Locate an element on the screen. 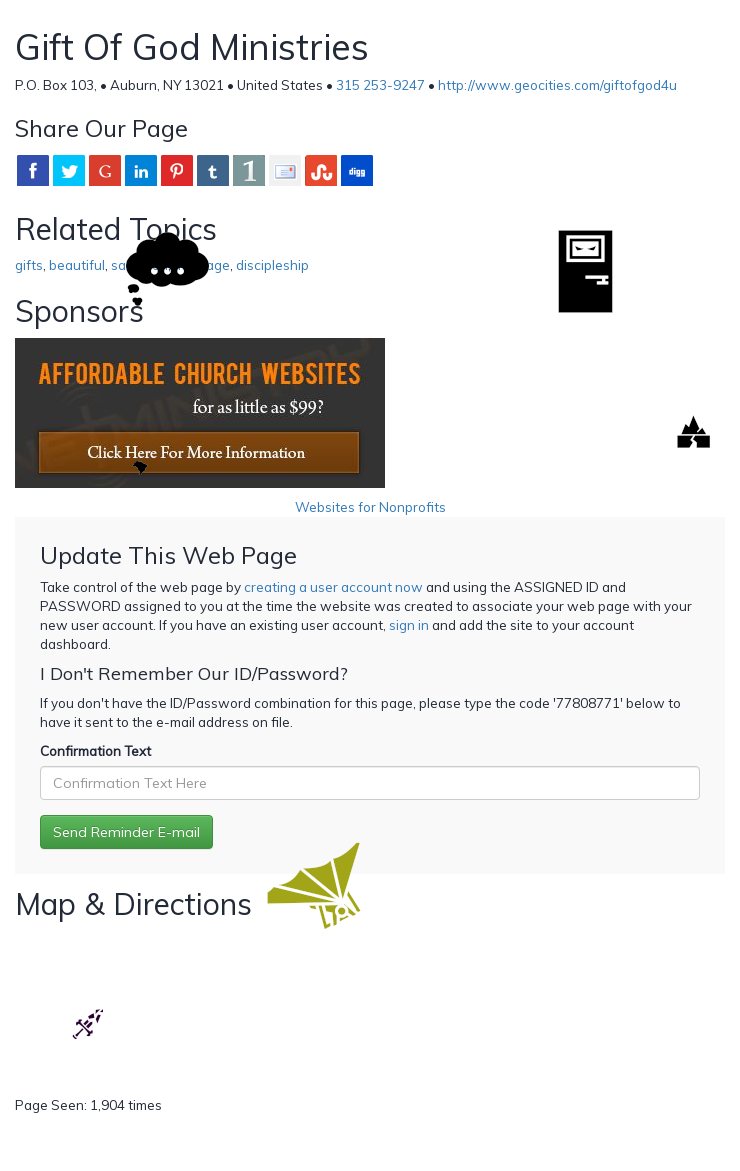 This screenshot has height=1171, width=740. access hang gliding or paragliding activities is located at coordinates (314, 886).